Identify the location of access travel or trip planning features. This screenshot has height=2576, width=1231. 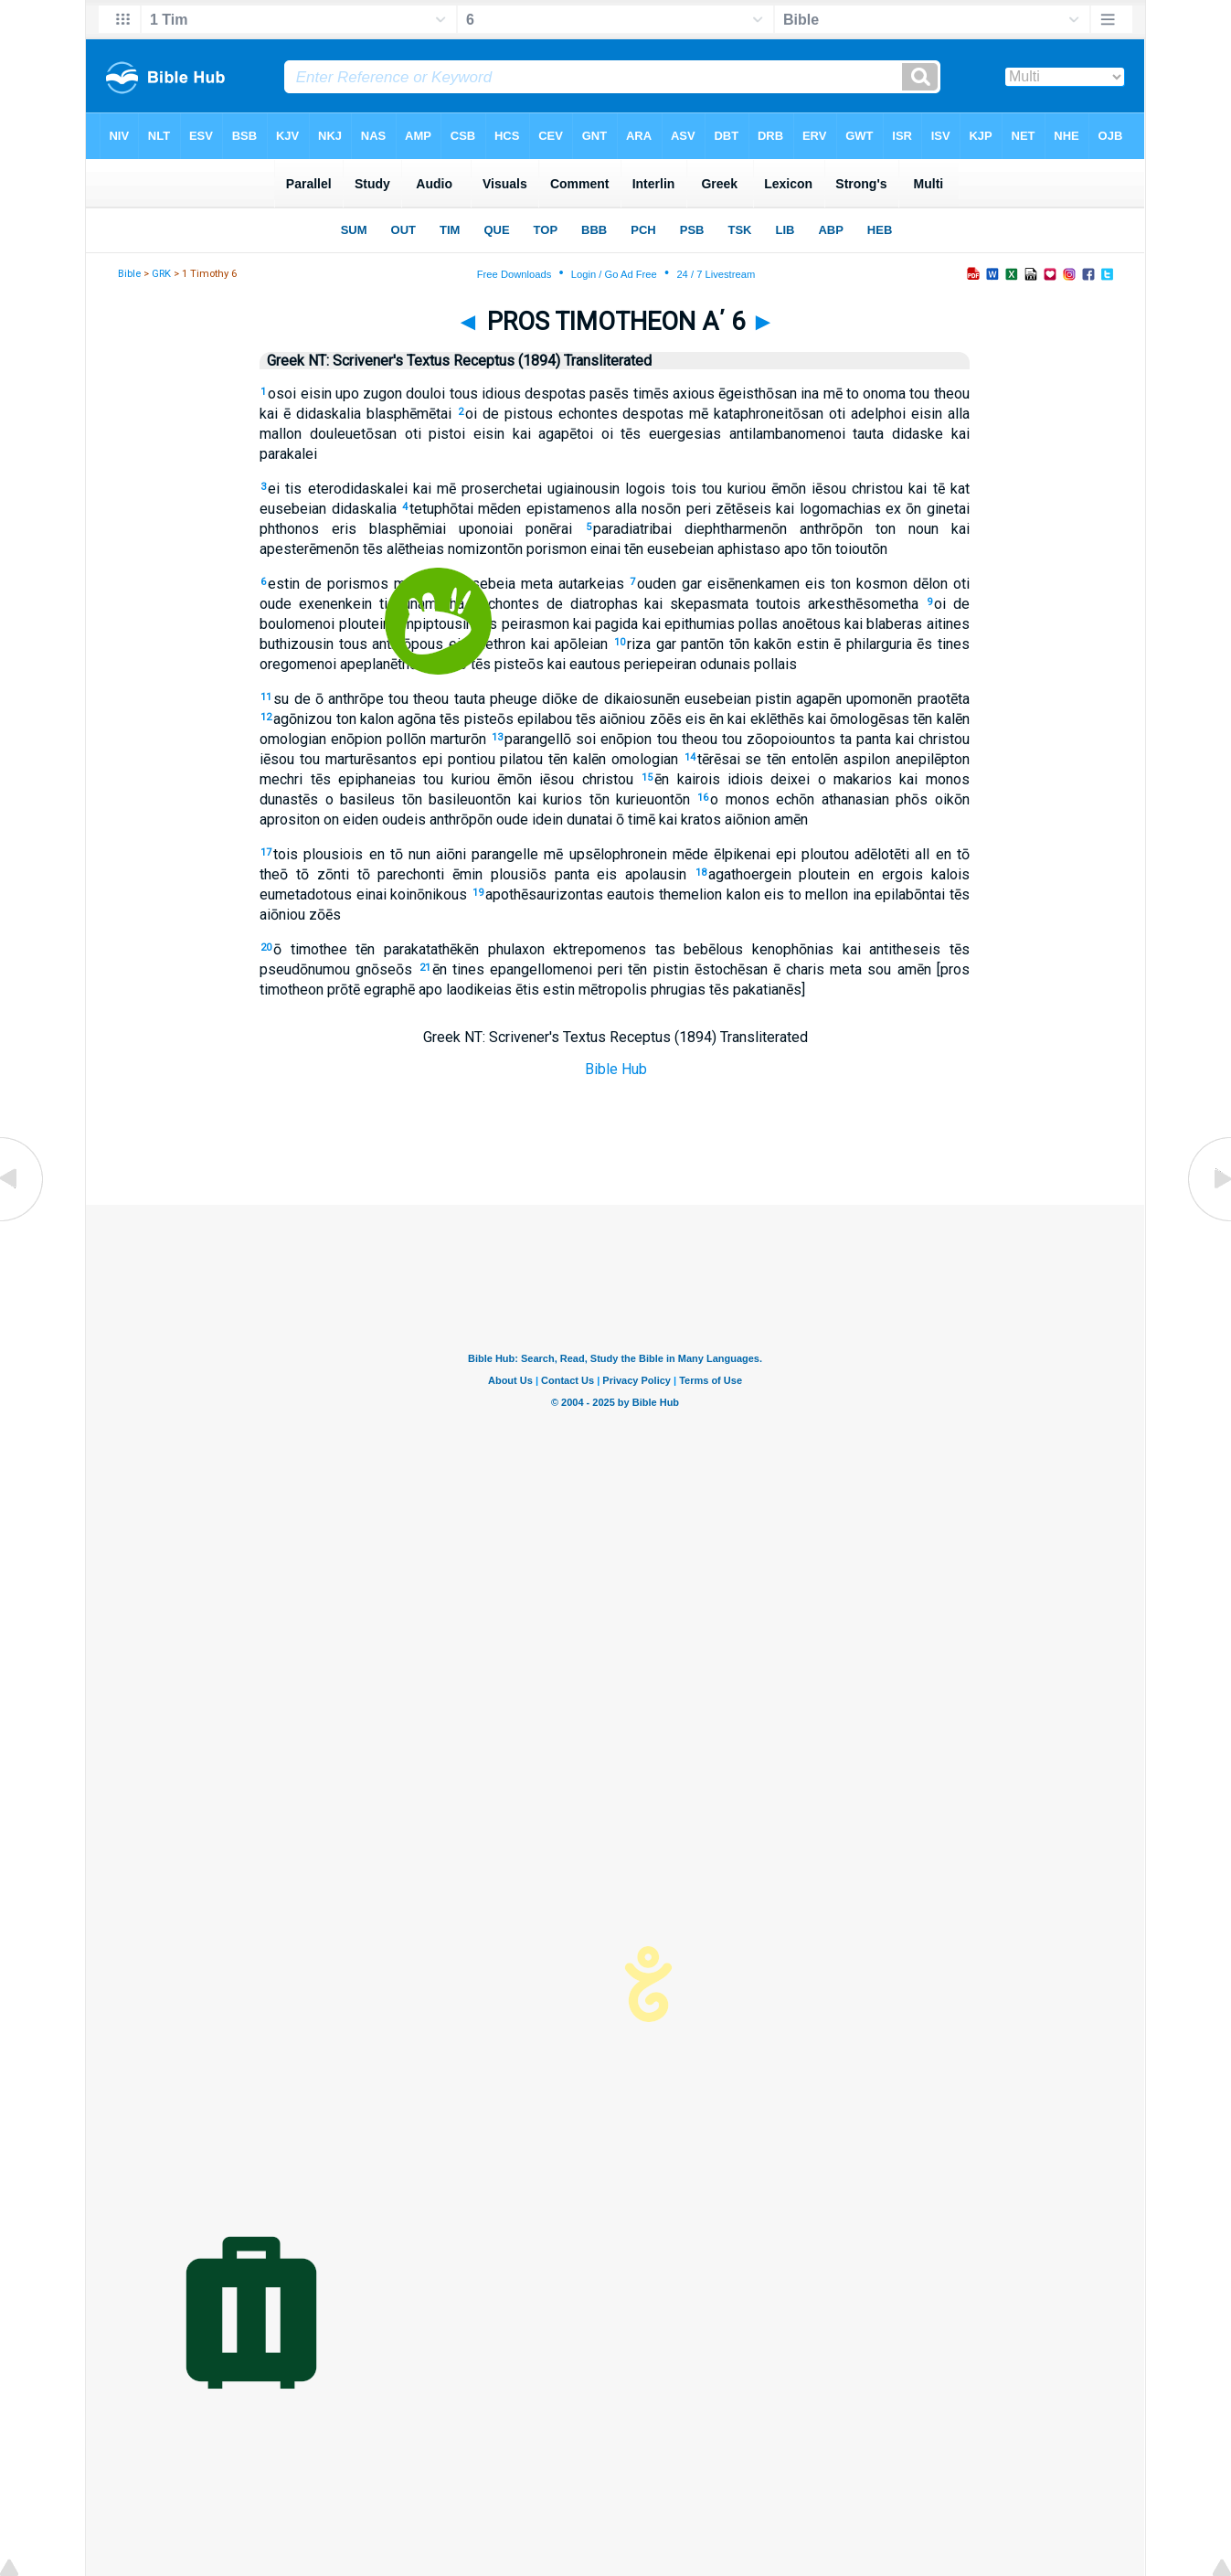
(251, 2309).